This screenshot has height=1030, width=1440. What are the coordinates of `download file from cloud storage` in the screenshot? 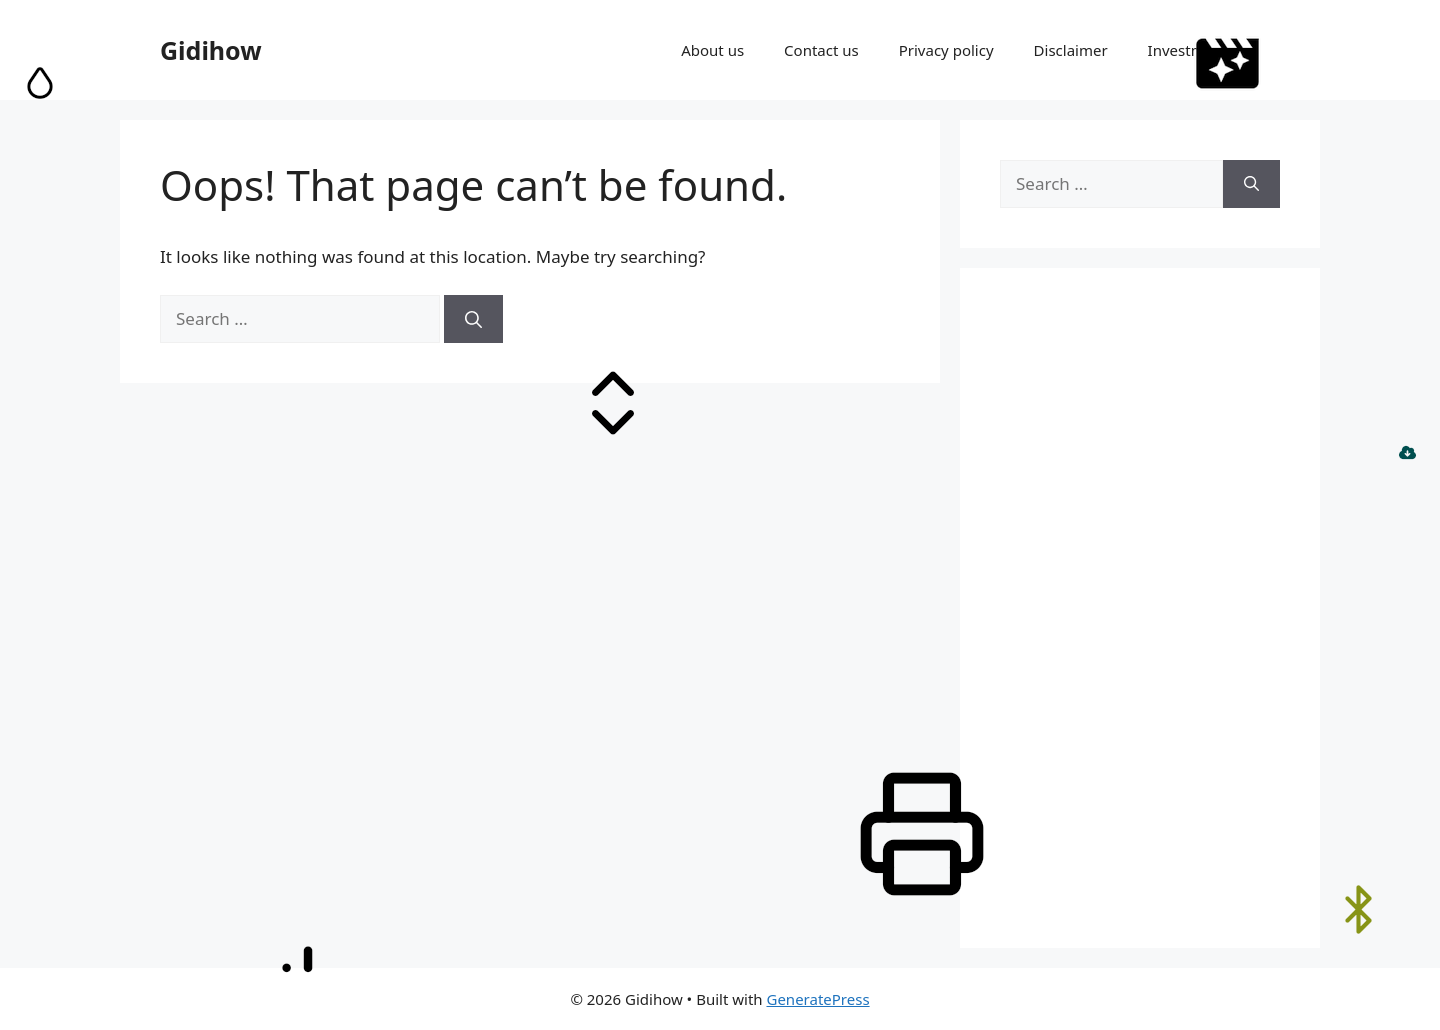 It's located at (1407, 452).